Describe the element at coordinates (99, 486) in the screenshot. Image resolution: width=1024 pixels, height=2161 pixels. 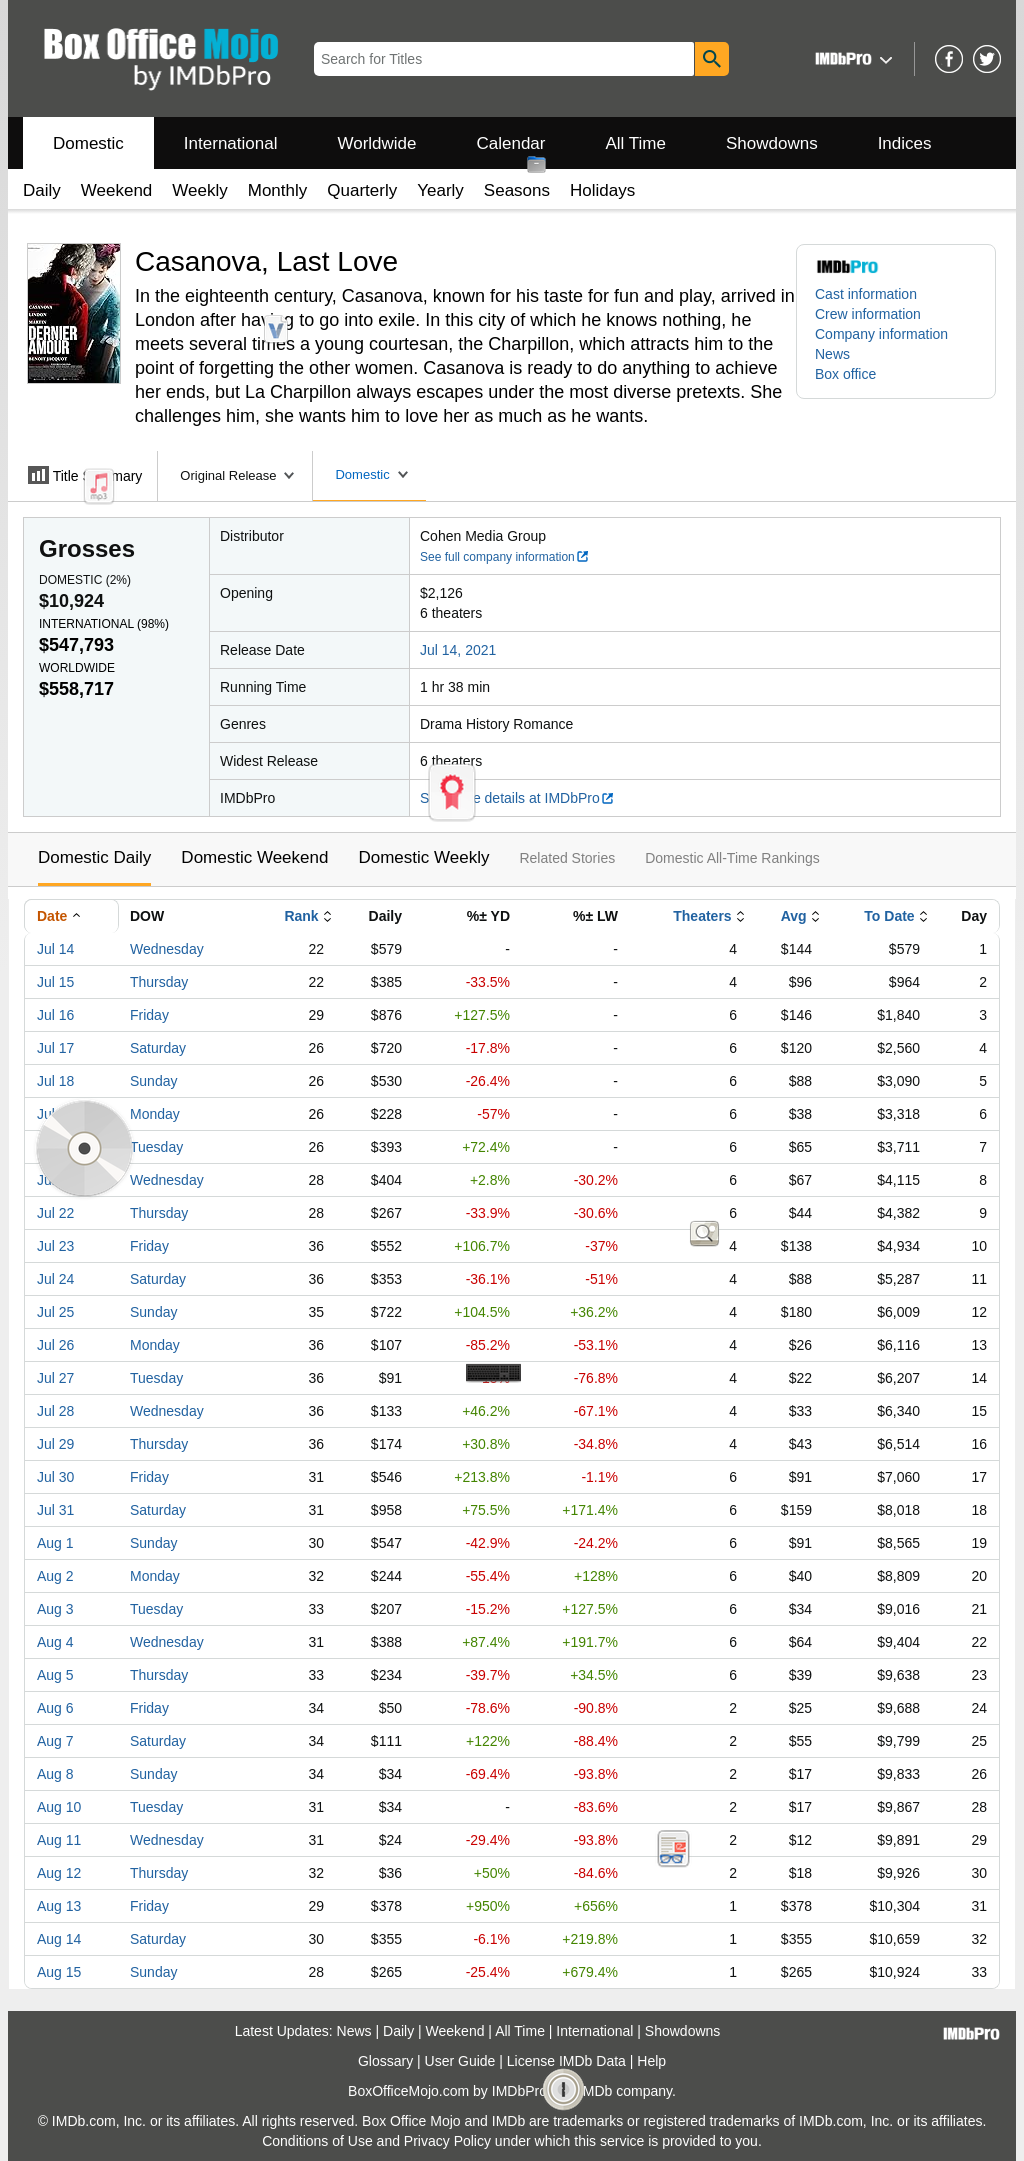
I see `an mp3 audio file` at that location.